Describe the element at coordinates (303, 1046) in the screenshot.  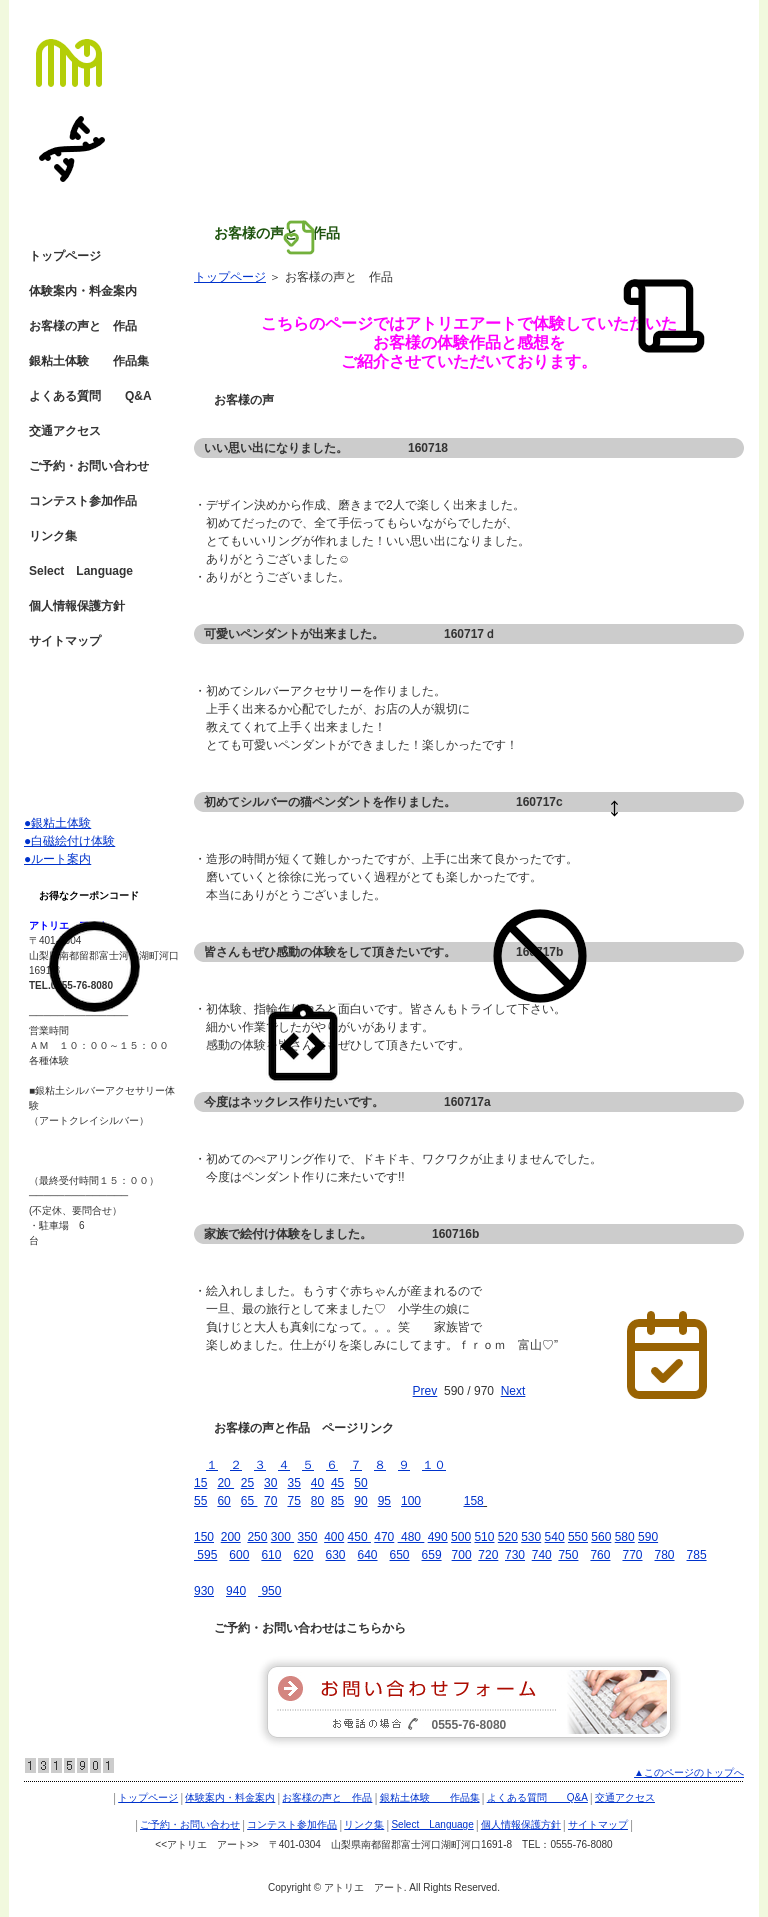
I see `view code integration instructions` at that location.